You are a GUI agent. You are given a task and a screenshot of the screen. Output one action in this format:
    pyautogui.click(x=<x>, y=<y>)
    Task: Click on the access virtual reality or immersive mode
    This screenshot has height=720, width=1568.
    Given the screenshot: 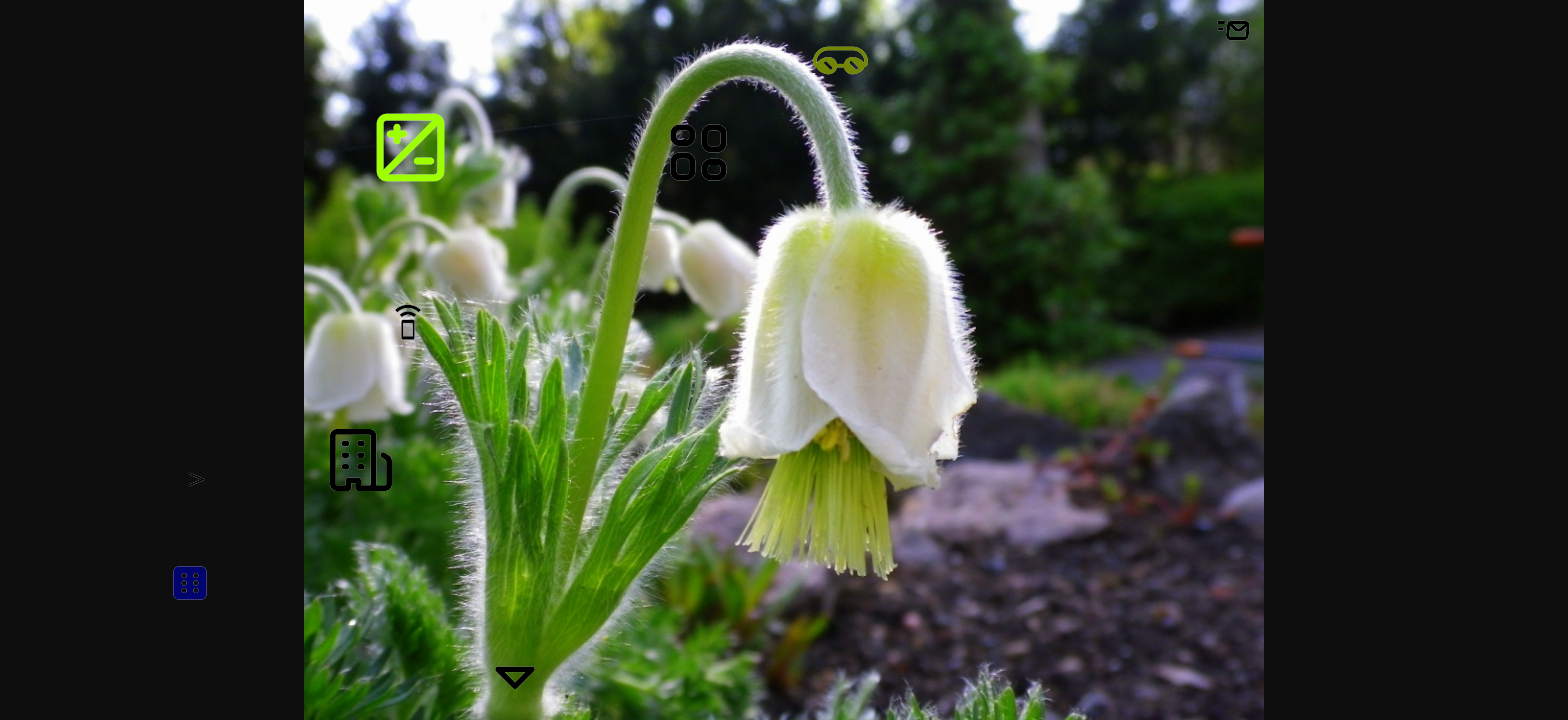 What is the action you would take?
    pyautogui.click(x=840, y=60)
    